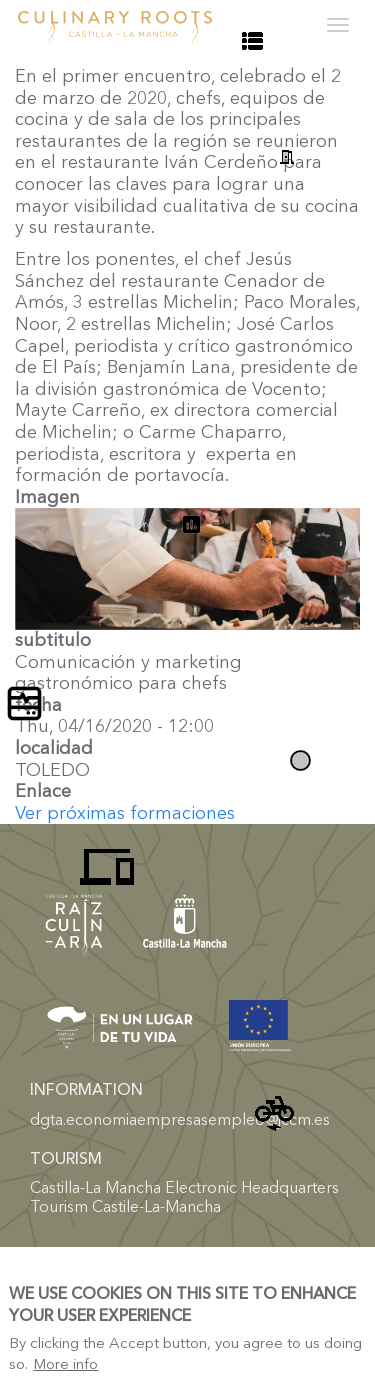 The image size is (375, 1383). What do you see at coordinates (253, 41) in the screenshot?
I see `switch to list view` at bounding box center [253, 41].